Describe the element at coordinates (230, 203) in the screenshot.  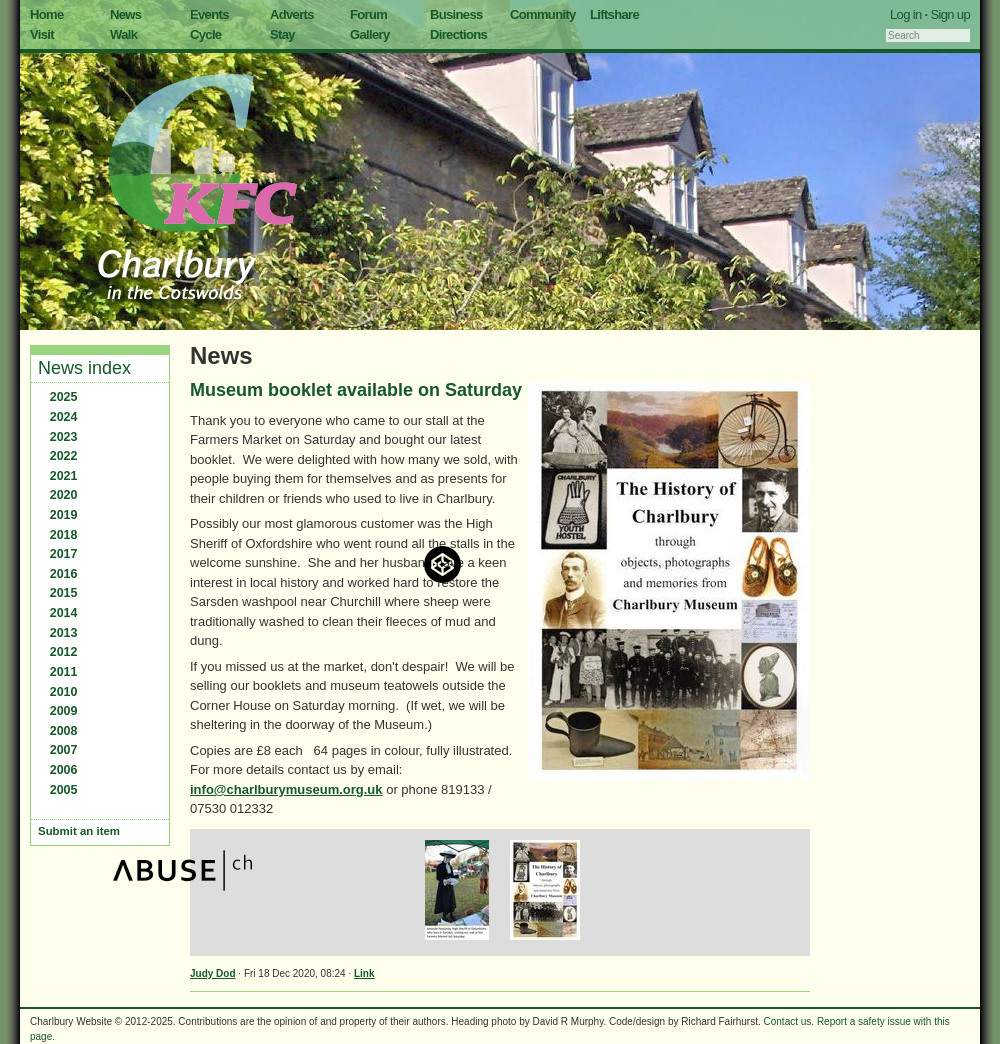
I see `KFC brand logo` at that location.